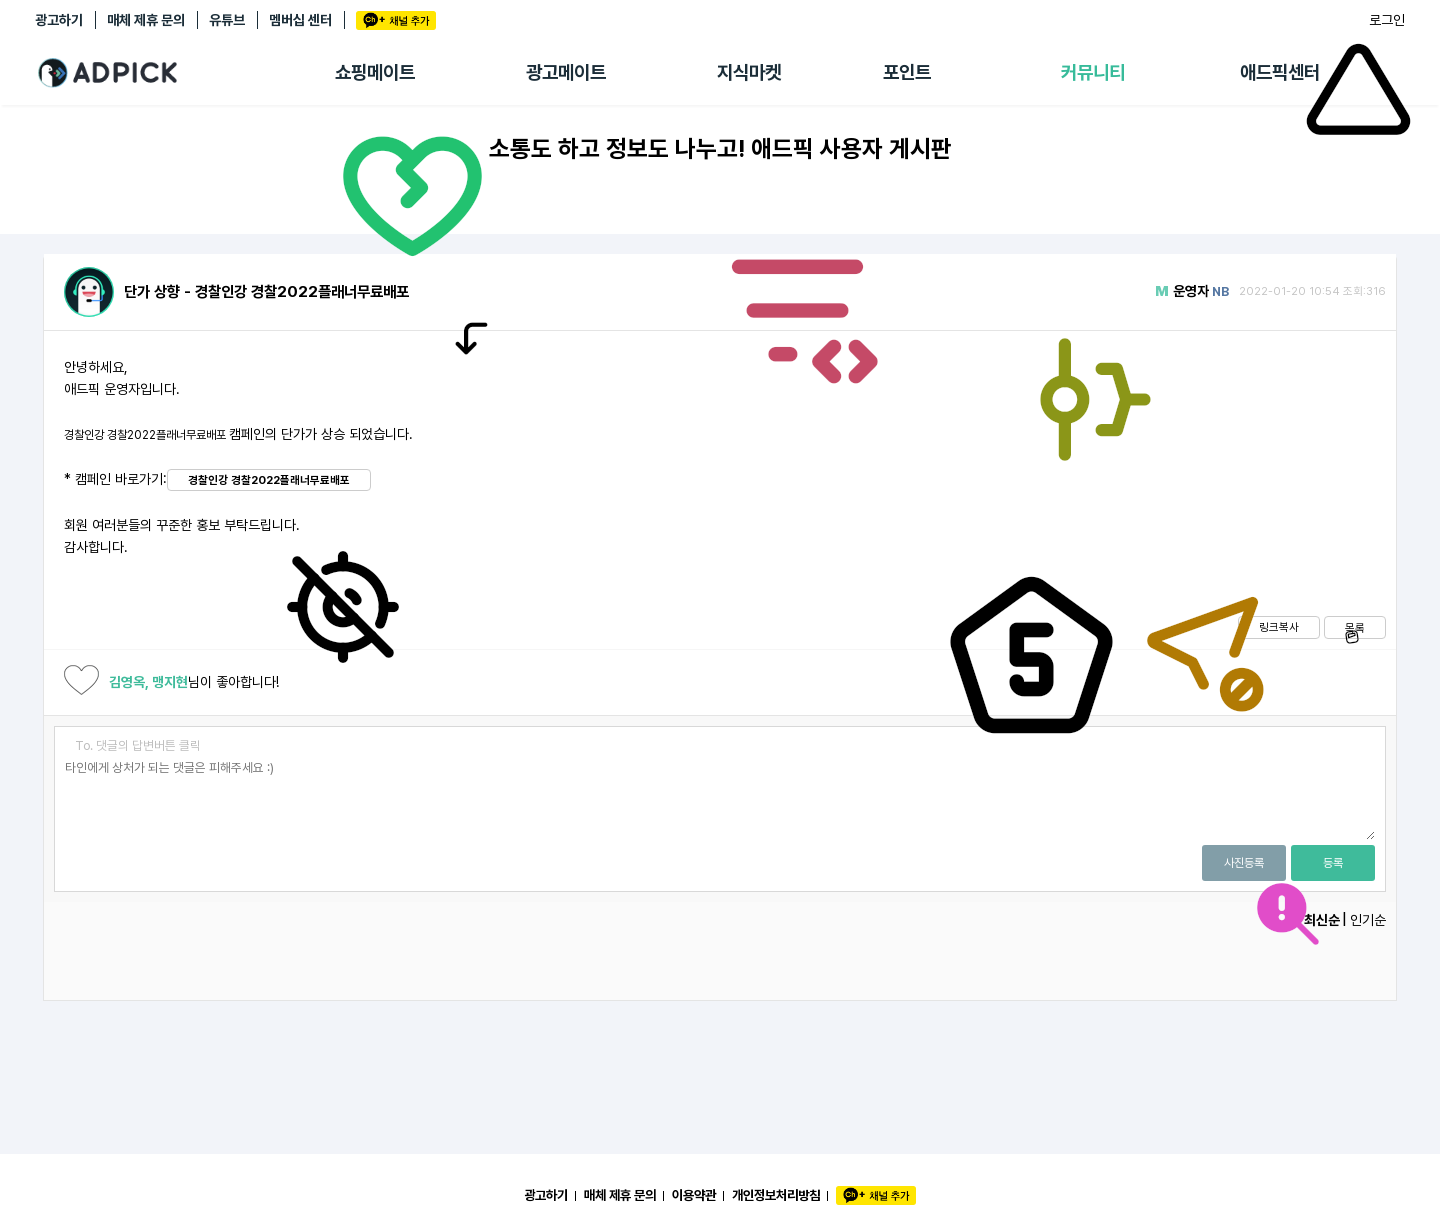  I want to click on indicates step 5 in a multi-step process, so click(1031, 659).